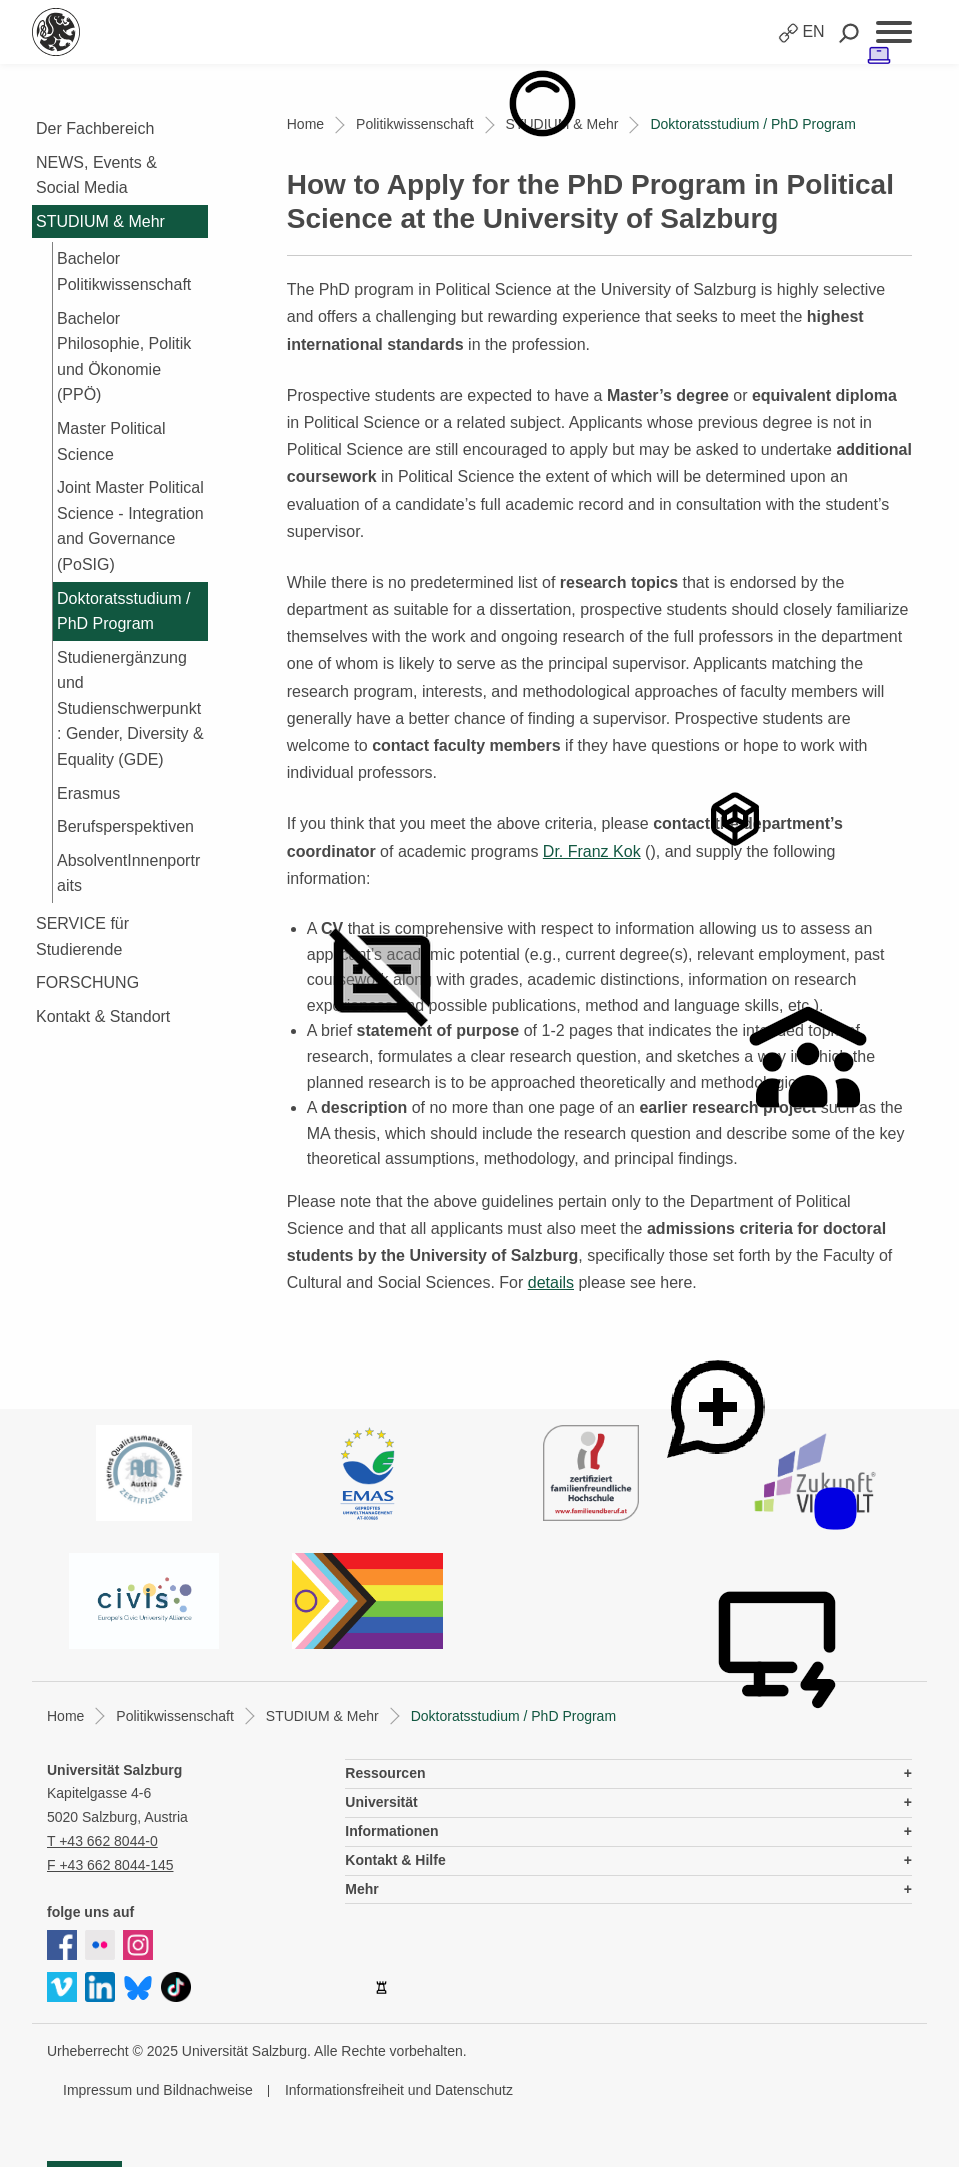 Image resolution: width=959 pixels, height=2167 pixels. I want to click on turn off subtitles or closed captions, so click(382, 974).